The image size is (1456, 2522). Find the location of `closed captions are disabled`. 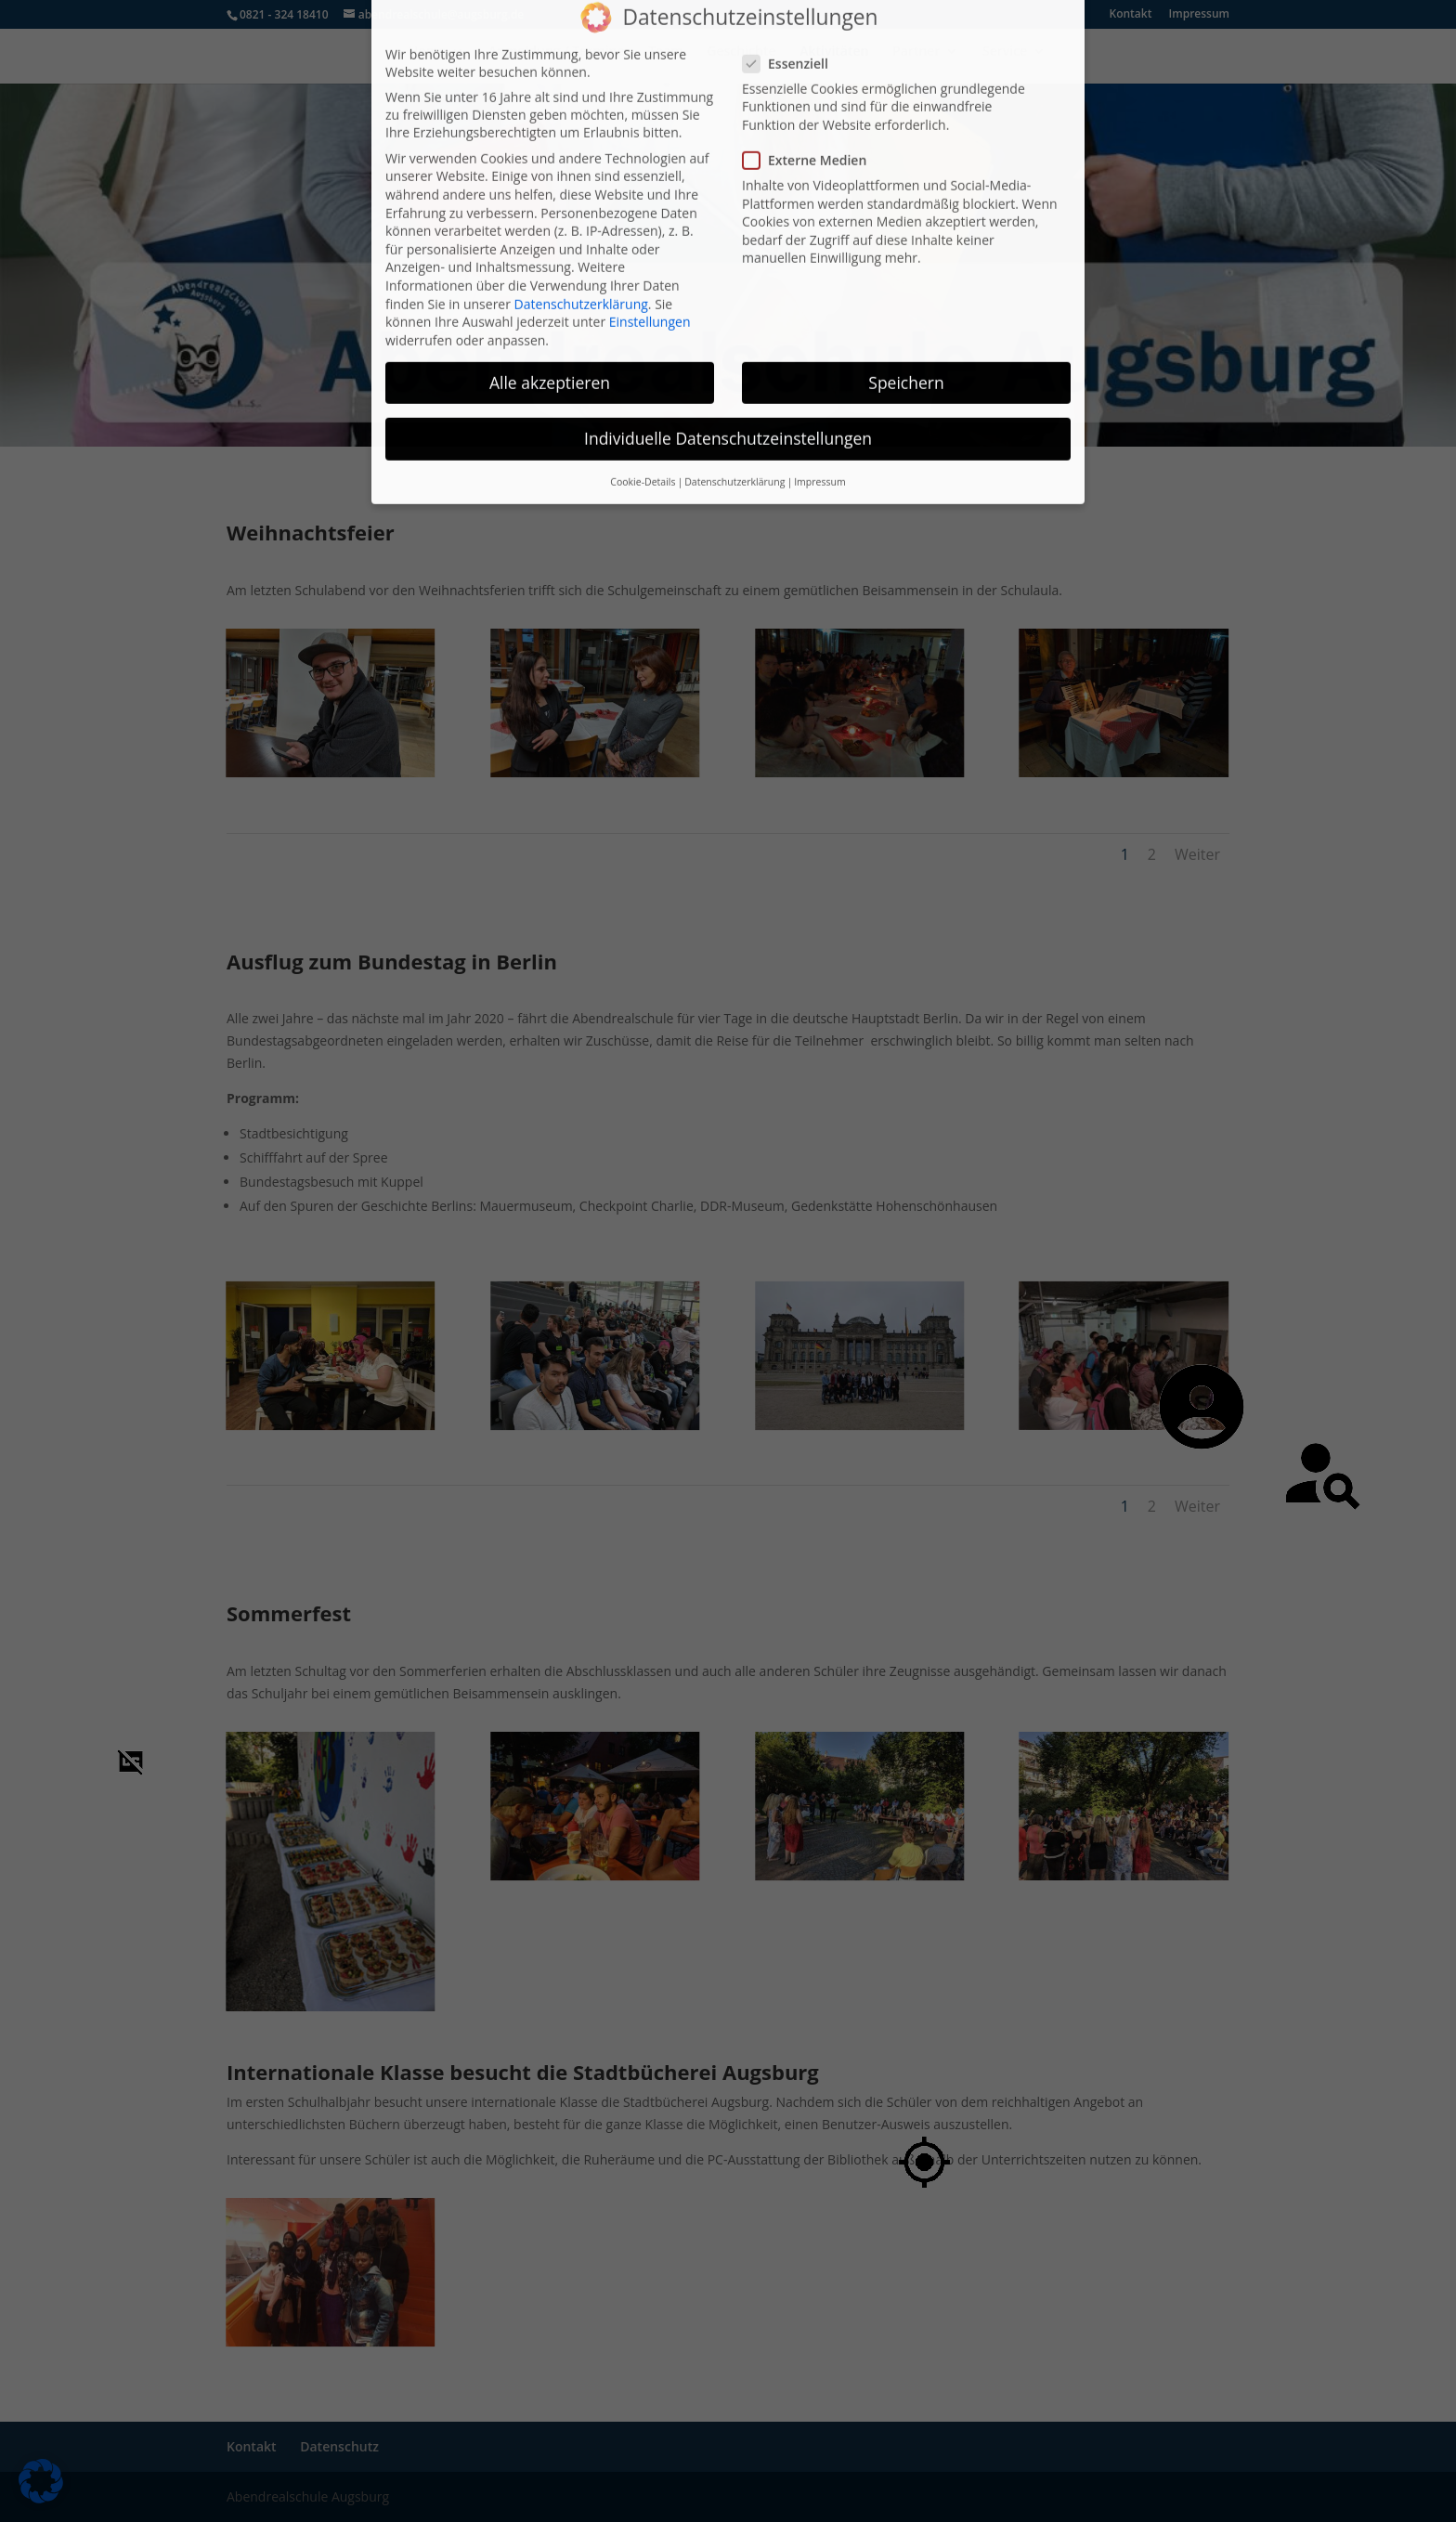

closed captions are disabled is located at coordinates (131, 1762).